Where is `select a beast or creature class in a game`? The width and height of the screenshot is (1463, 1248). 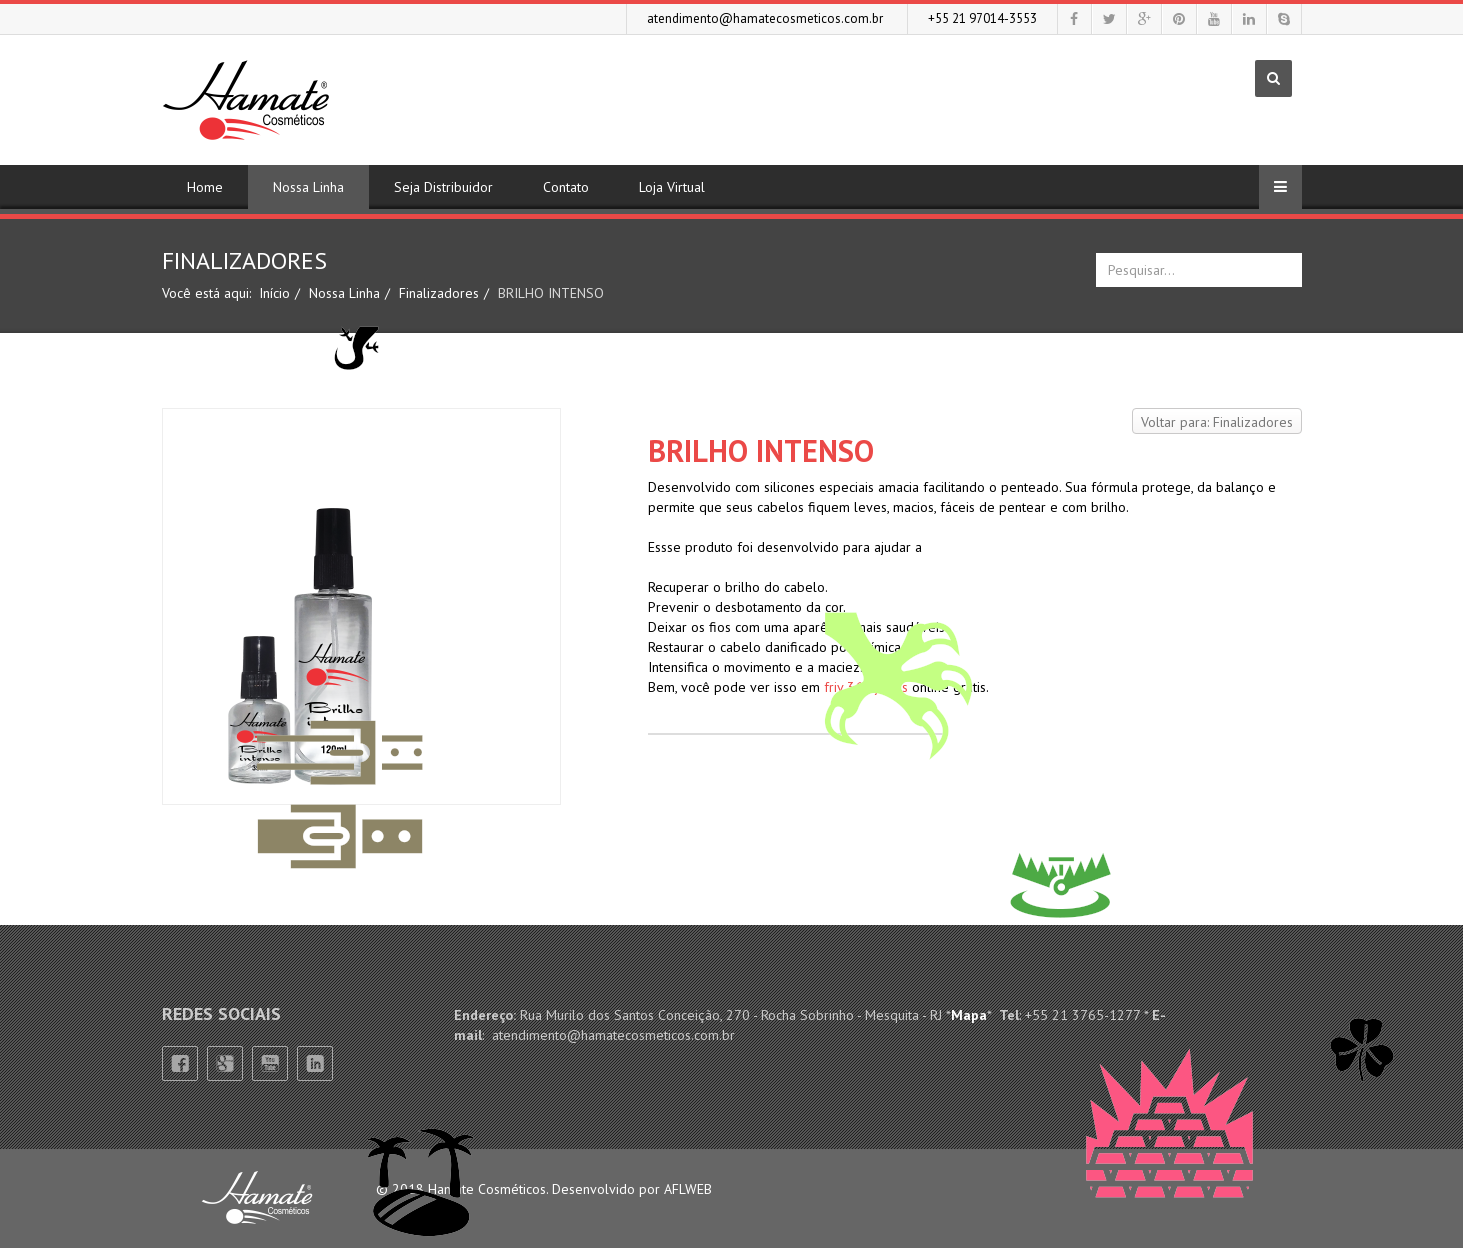
select a beast or creature class in a game is located at coordinates (899, 687).